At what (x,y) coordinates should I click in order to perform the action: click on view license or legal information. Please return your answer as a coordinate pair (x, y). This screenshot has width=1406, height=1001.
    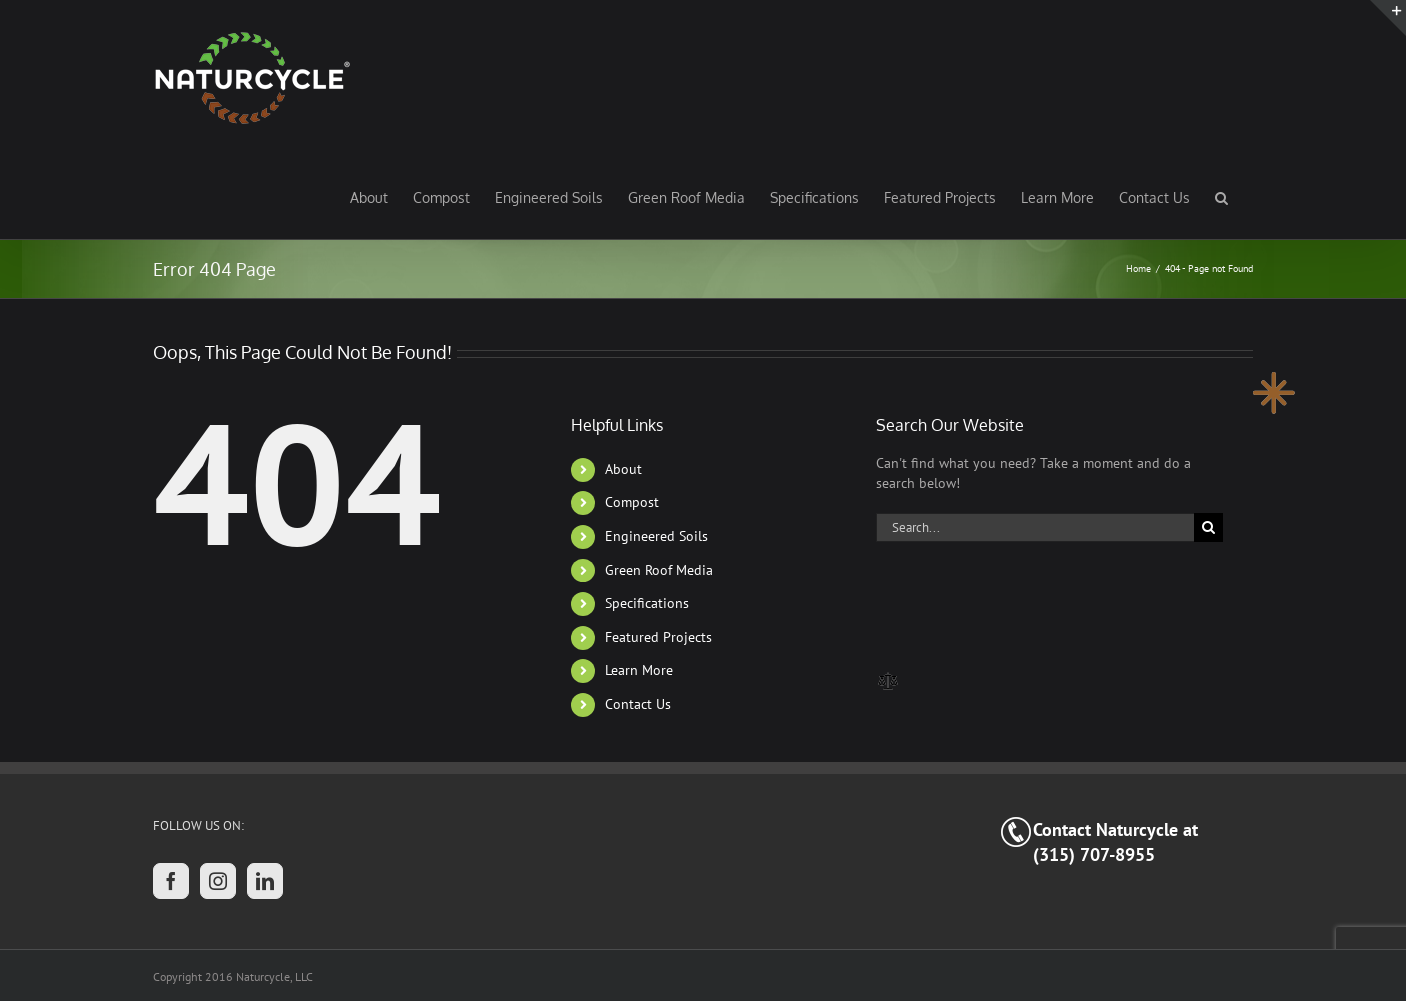
    Looking at the image, I should click on (888, 681).